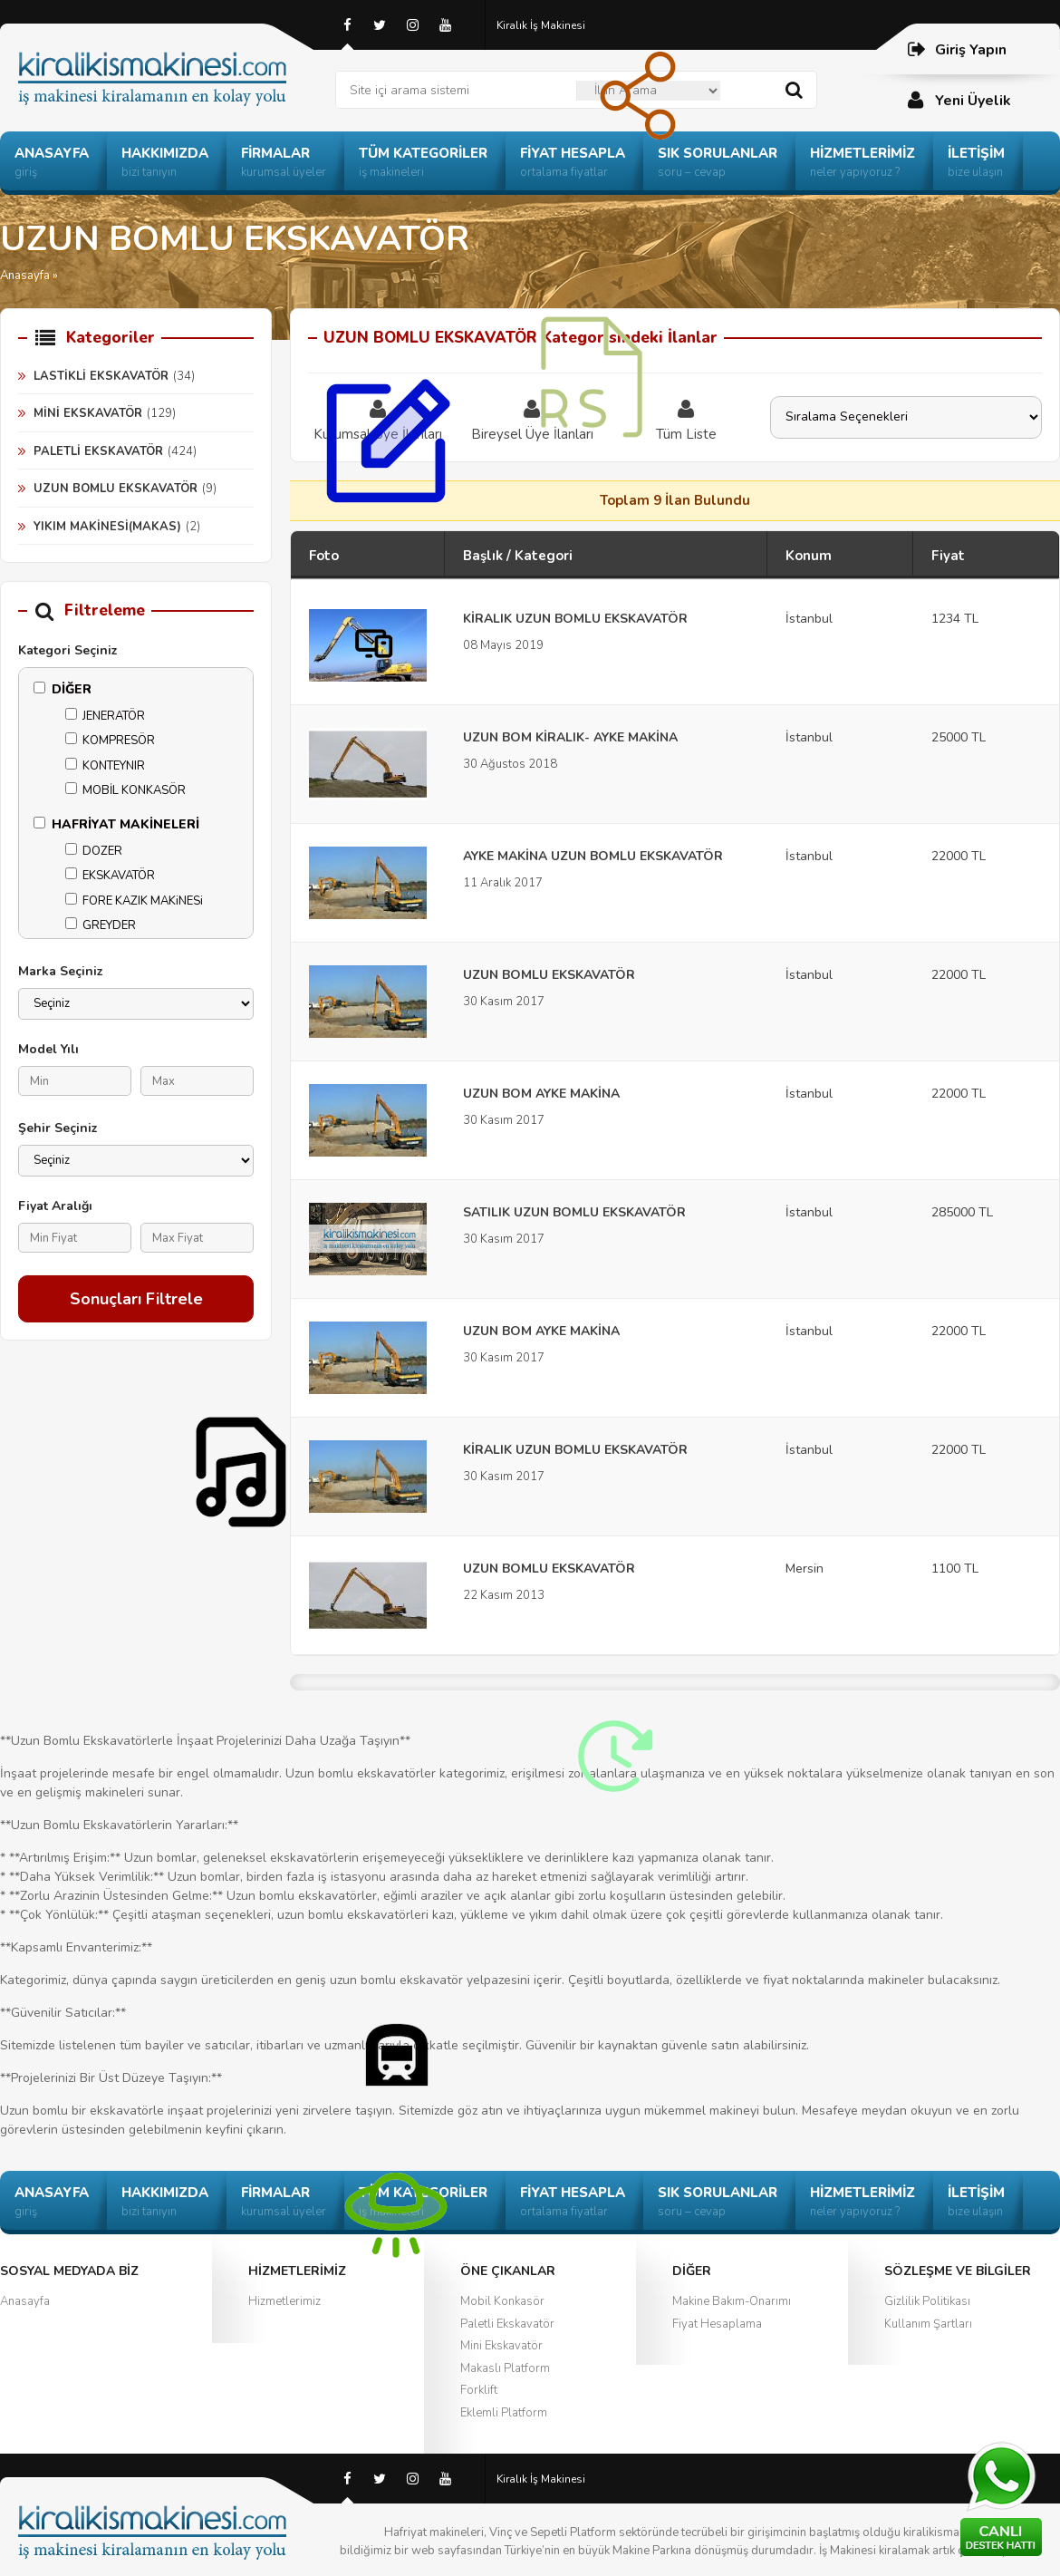 This screenshot has height=2576, width=1060. Describe the element at coordinates (386, 443) in the screenshot. I see `compose a new note` at that location.